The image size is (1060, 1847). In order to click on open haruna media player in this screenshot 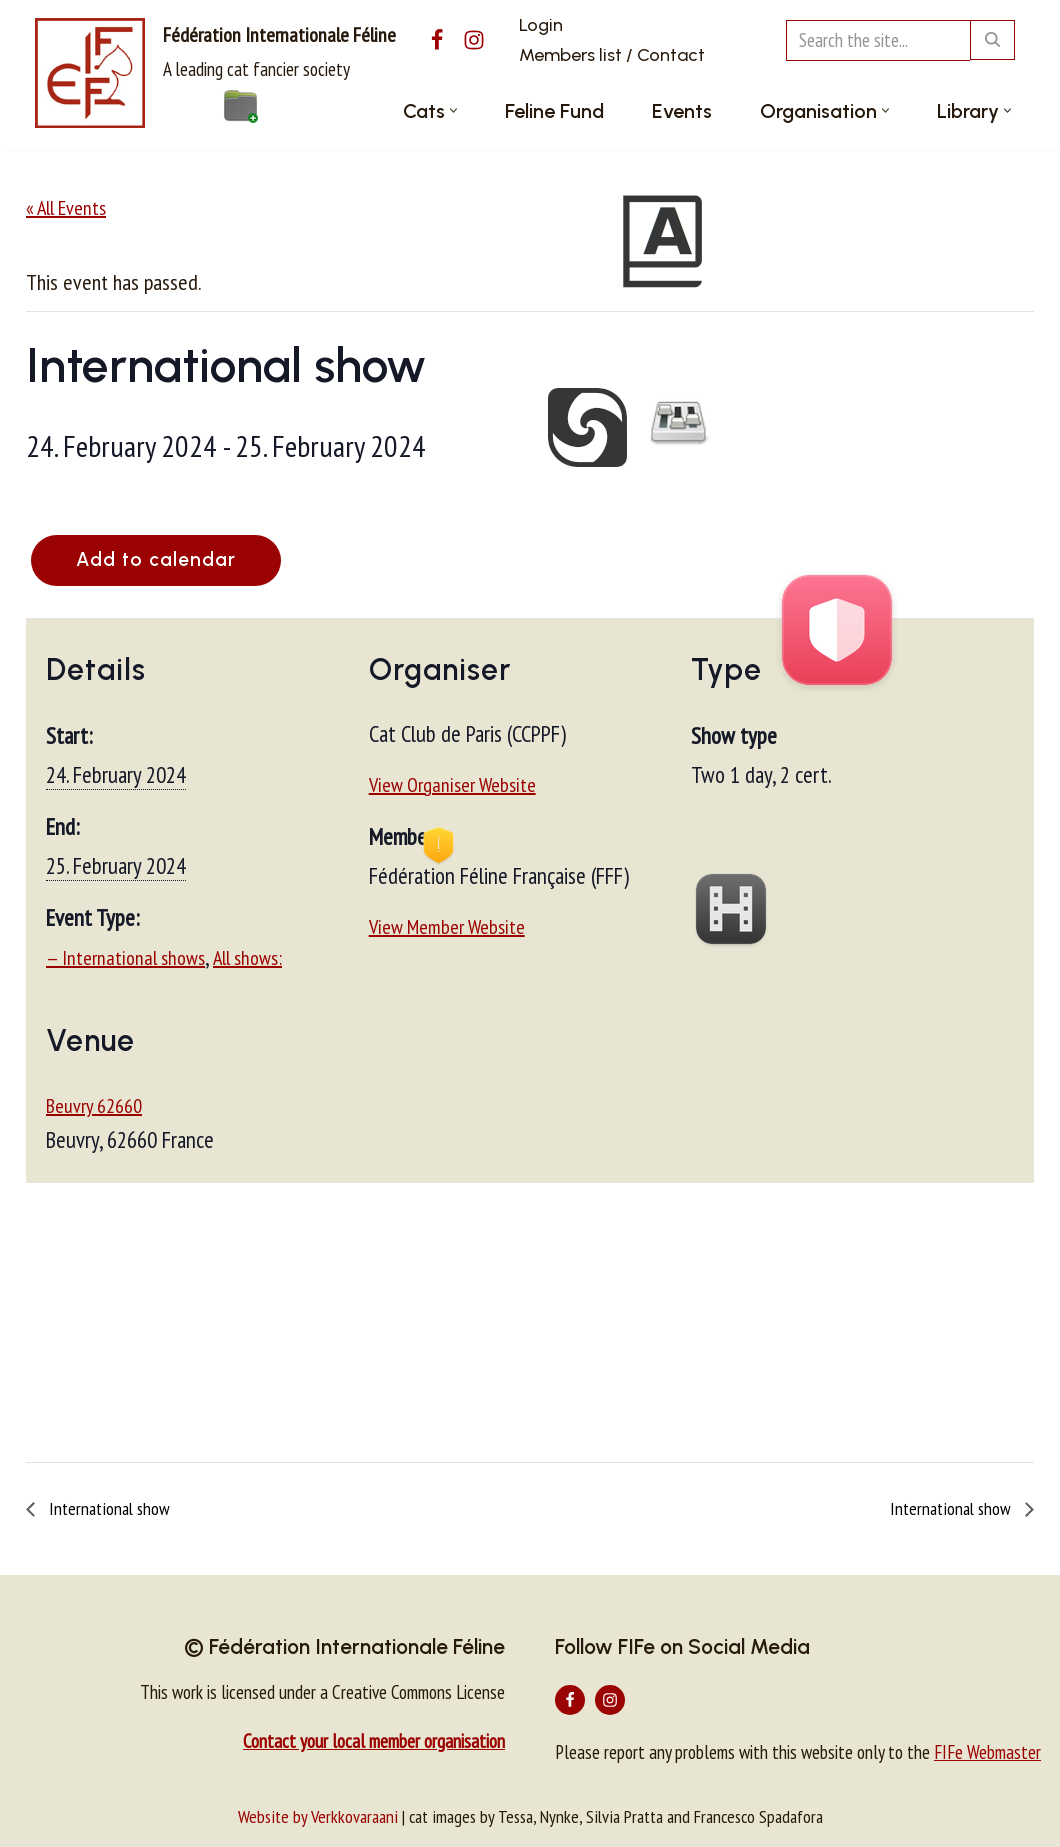, I will do `click(731, 909)`.